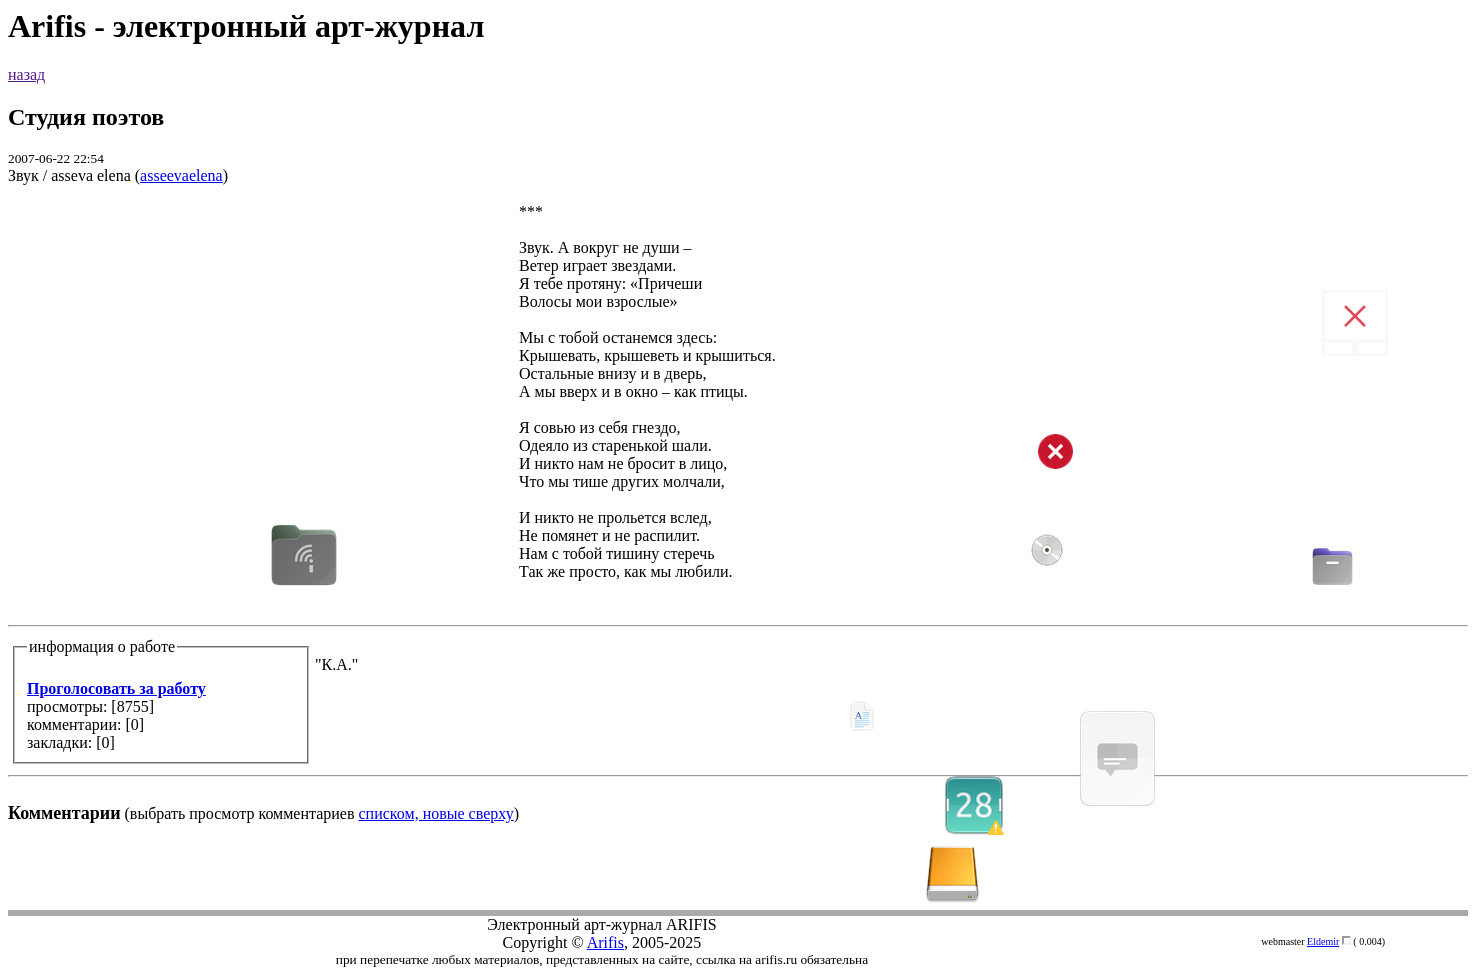 The image size is (1476, 976). Describe the element at coordinates (952, 874) in the screenshot. I see `access external storage device` at that location.